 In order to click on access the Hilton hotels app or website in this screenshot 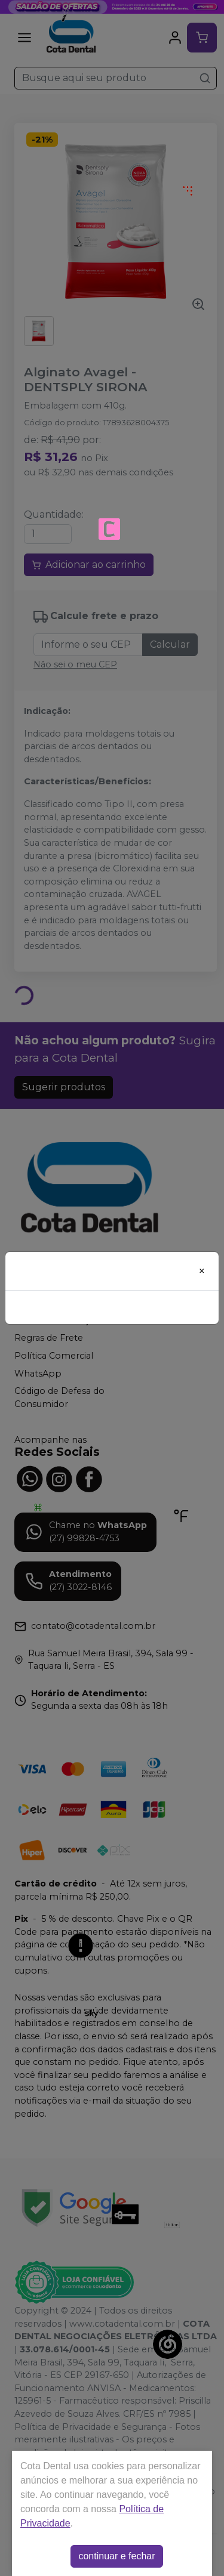, I will do `click(172, 2225)`.